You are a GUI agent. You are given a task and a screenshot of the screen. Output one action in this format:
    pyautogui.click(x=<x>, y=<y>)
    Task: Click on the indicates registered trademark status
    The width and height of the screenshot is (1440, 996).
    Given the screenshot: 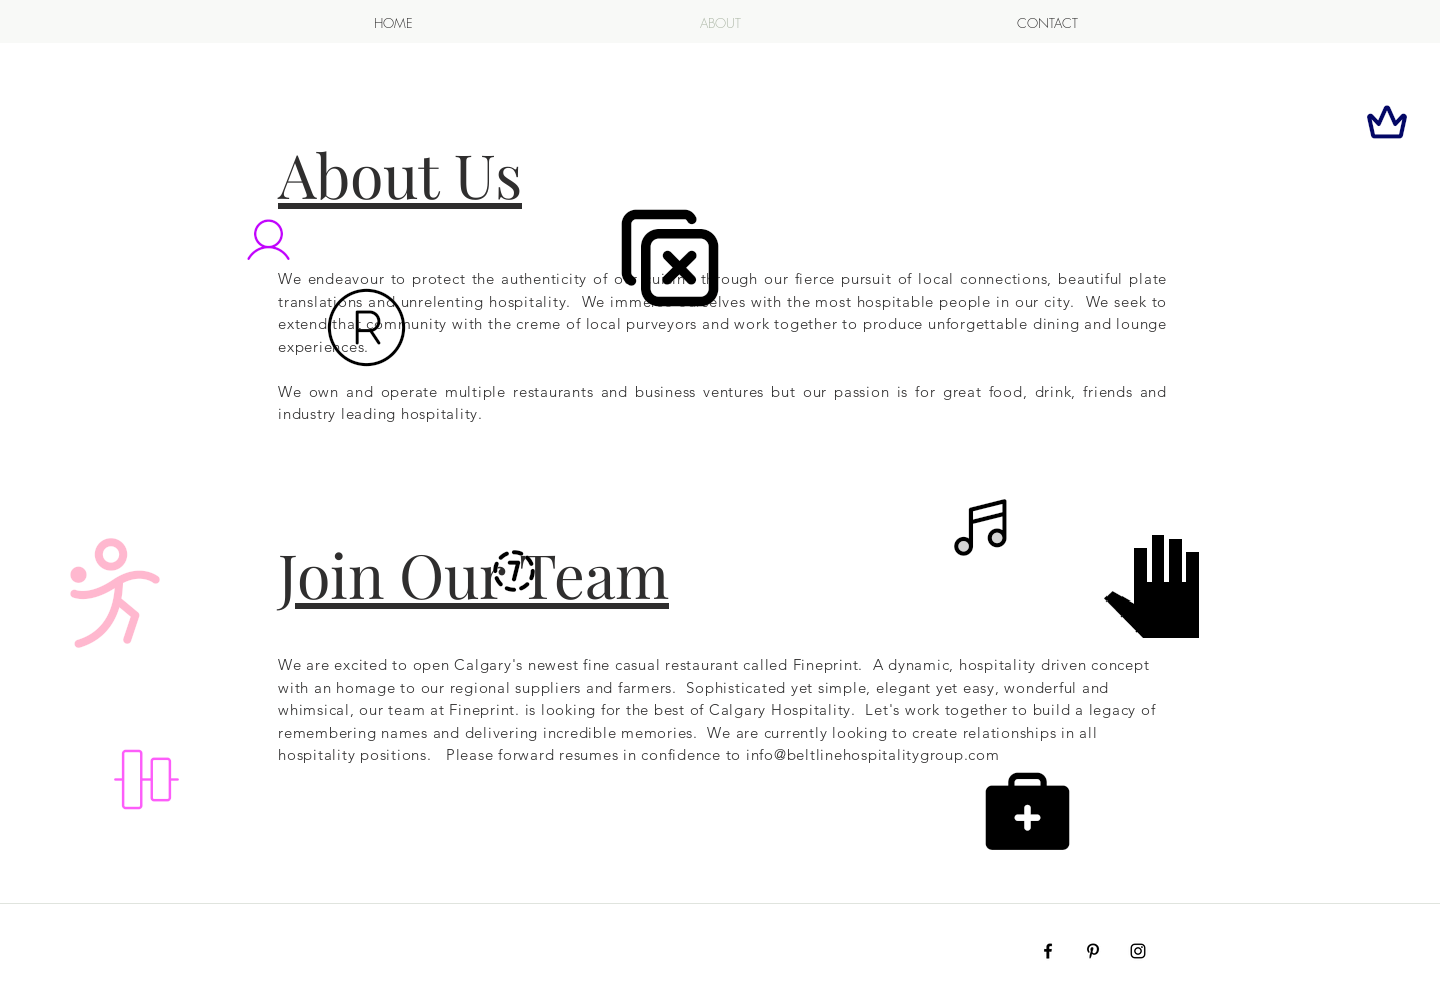 What is the action you would take?
    pyautogui.click(x=366, y=327)
    